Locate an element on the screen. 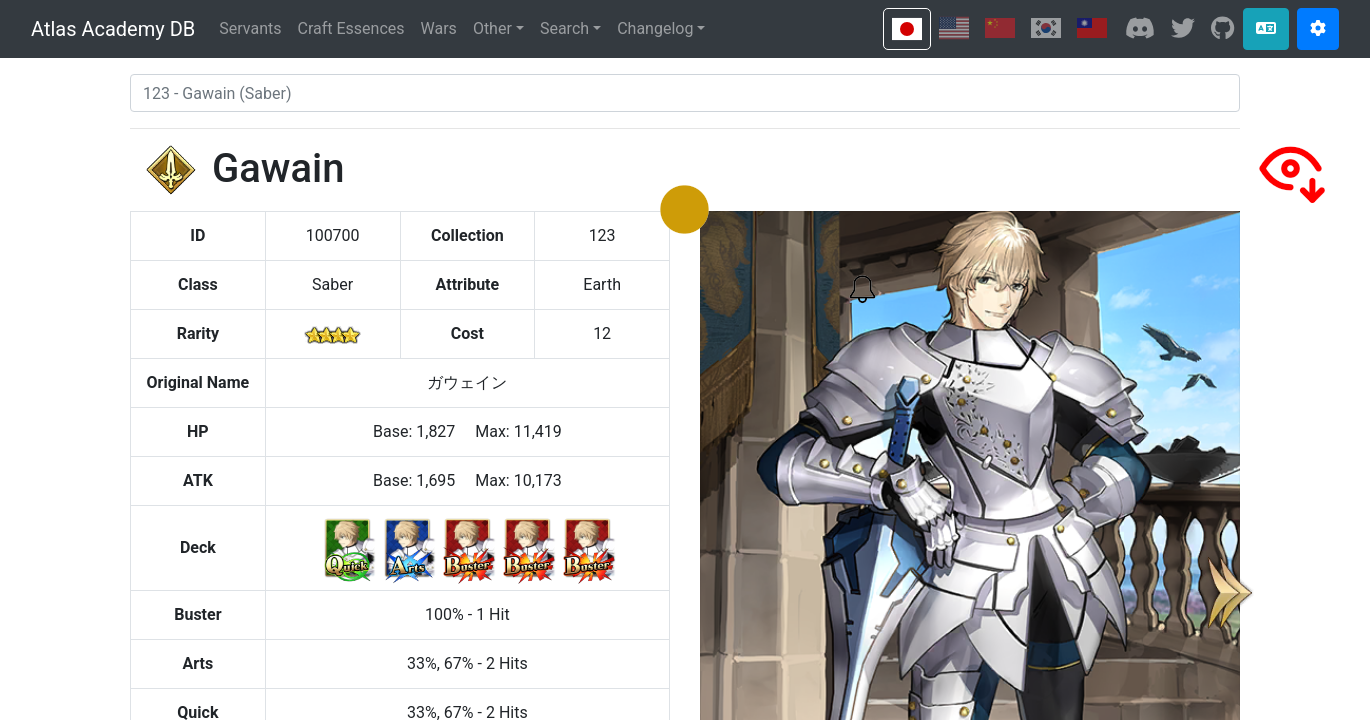  indicates an unread notification or new item is located at coordinates (684, 209).